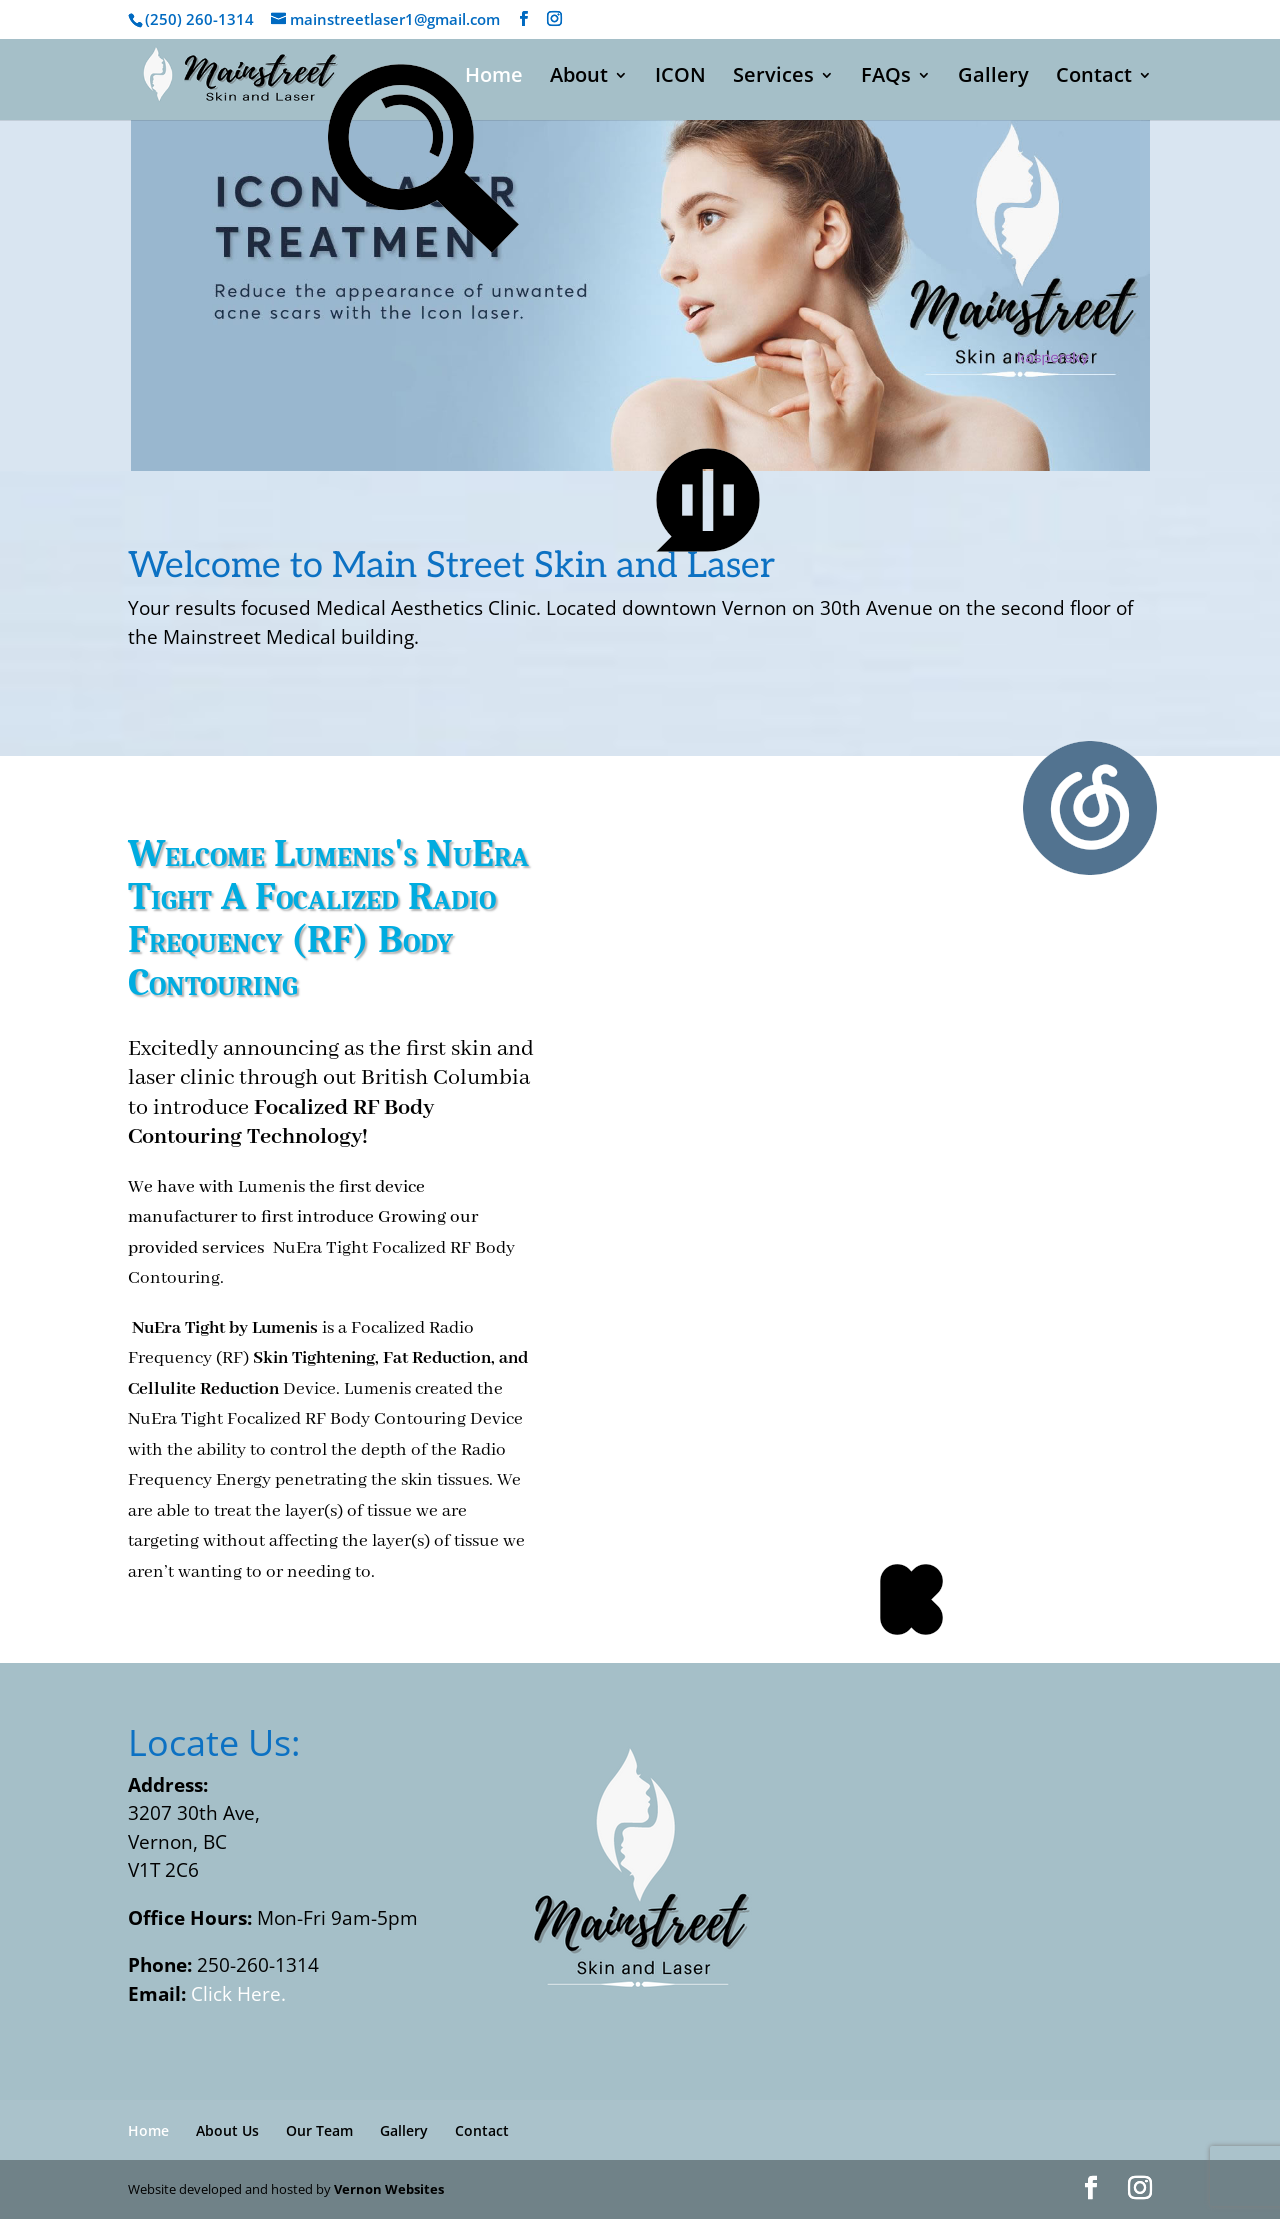  Describe the element at coordinates (1053, 358) in the screenshot. I see `kaspersky antivirus app` at that location.